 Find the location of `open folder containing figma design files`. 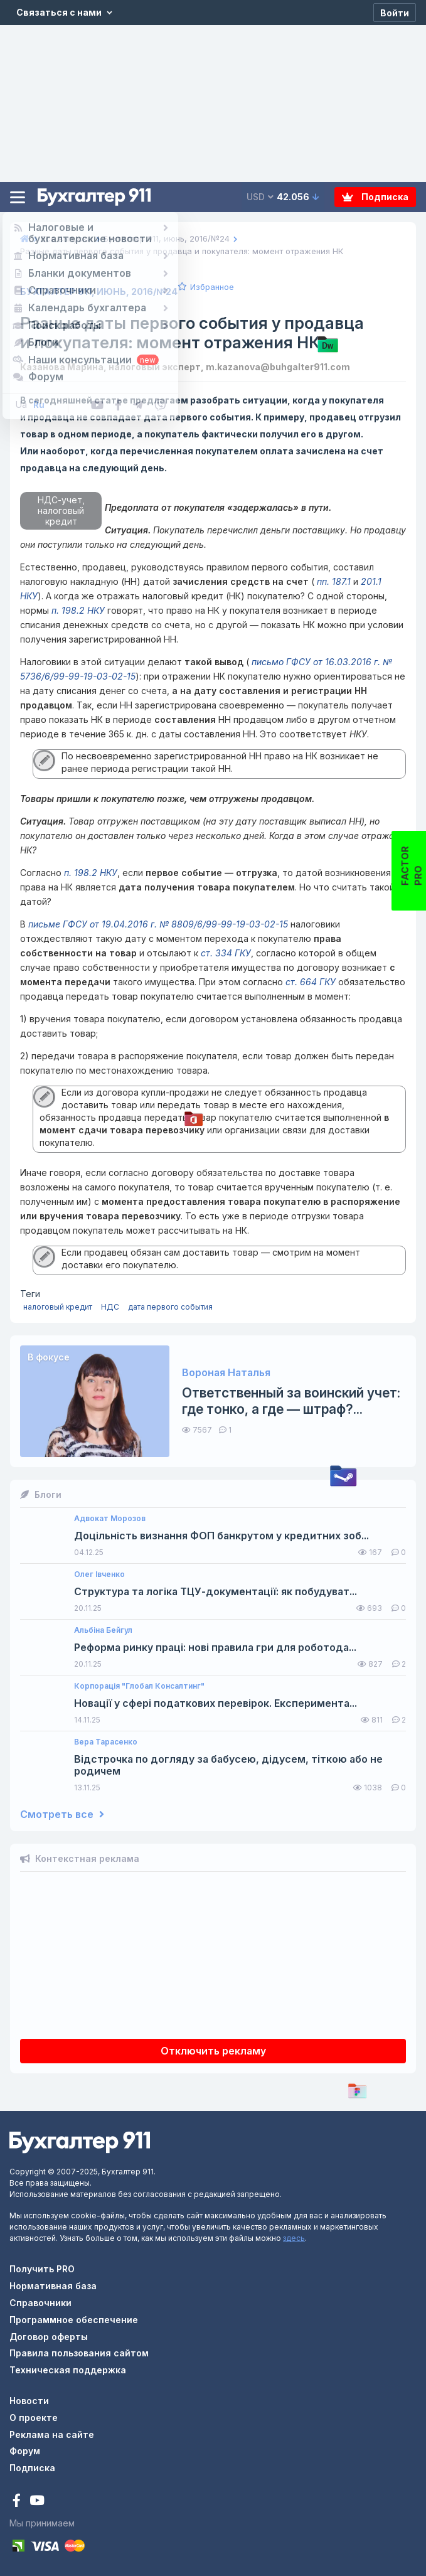

open folder containing figma design files is located at coordinates (357, 2091).